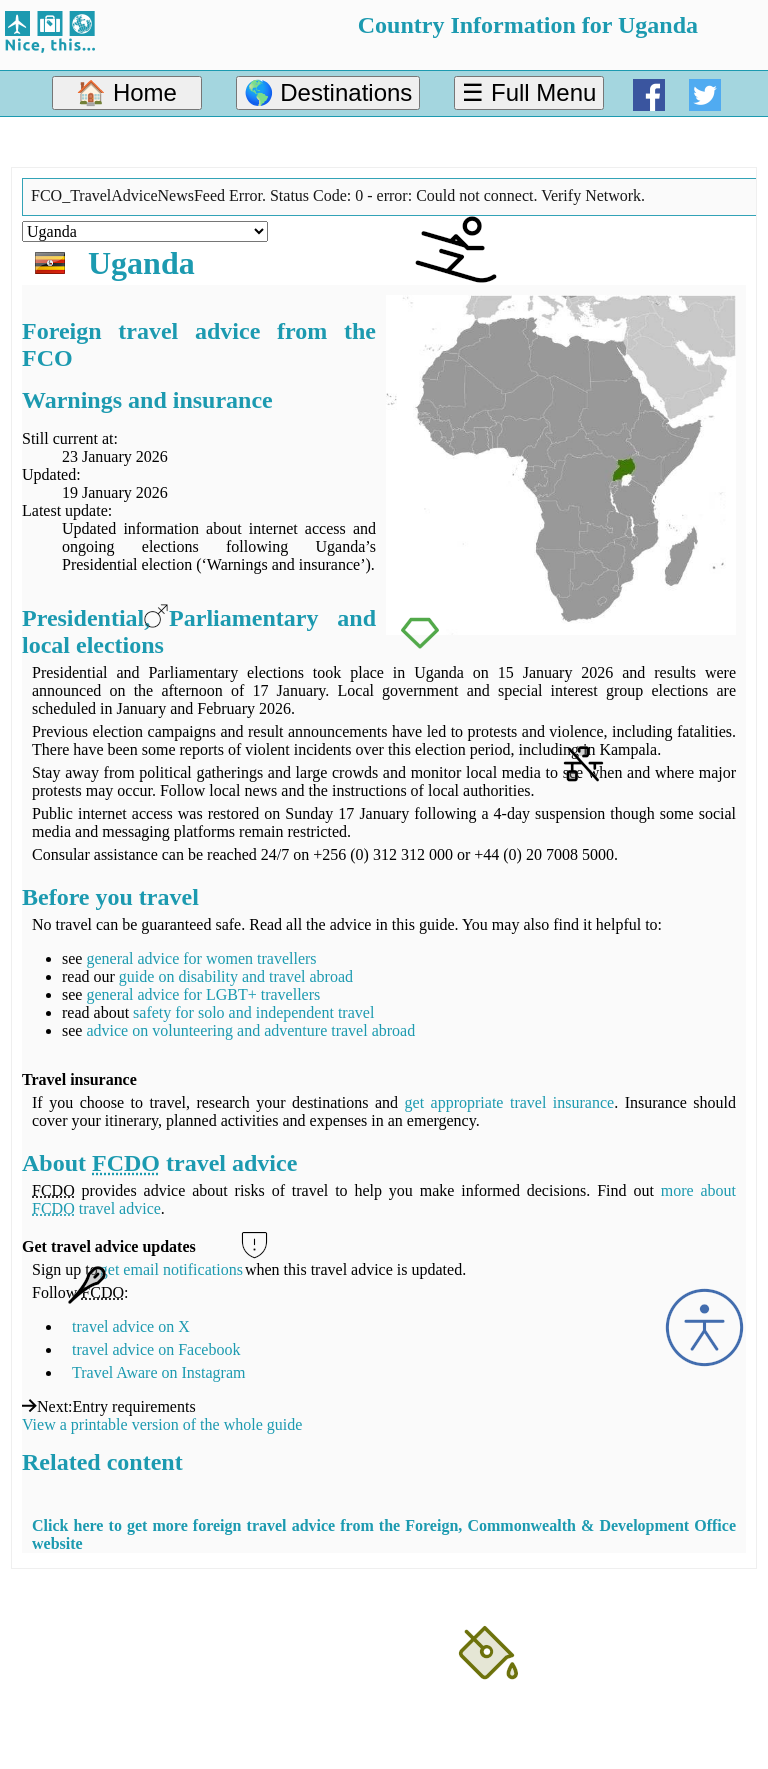 Image resolution: width=768 pixels, height=1769 pixels. Describe the element at coordinates (583, 764) in the screenshot. I see `network connection unavailable` at that location.